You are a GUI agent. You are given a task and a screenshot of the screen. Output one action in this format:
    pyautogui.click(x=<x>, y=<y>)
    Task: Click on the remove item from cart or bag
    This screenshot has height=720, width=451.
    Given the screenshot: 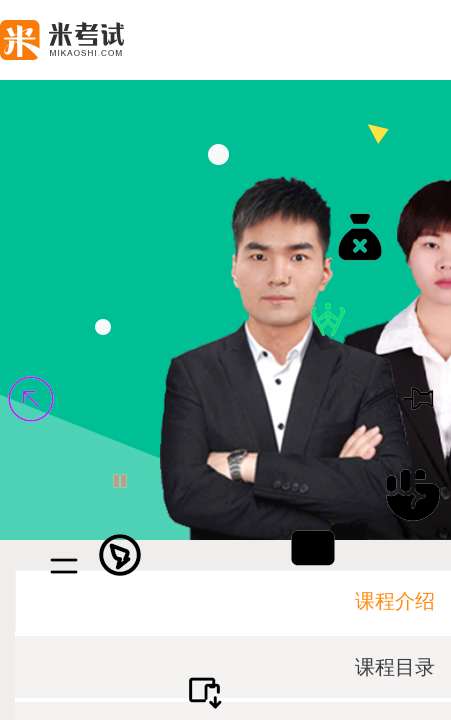 What is the action you would take?
    pyautogui.click(x=360, y=237)
    